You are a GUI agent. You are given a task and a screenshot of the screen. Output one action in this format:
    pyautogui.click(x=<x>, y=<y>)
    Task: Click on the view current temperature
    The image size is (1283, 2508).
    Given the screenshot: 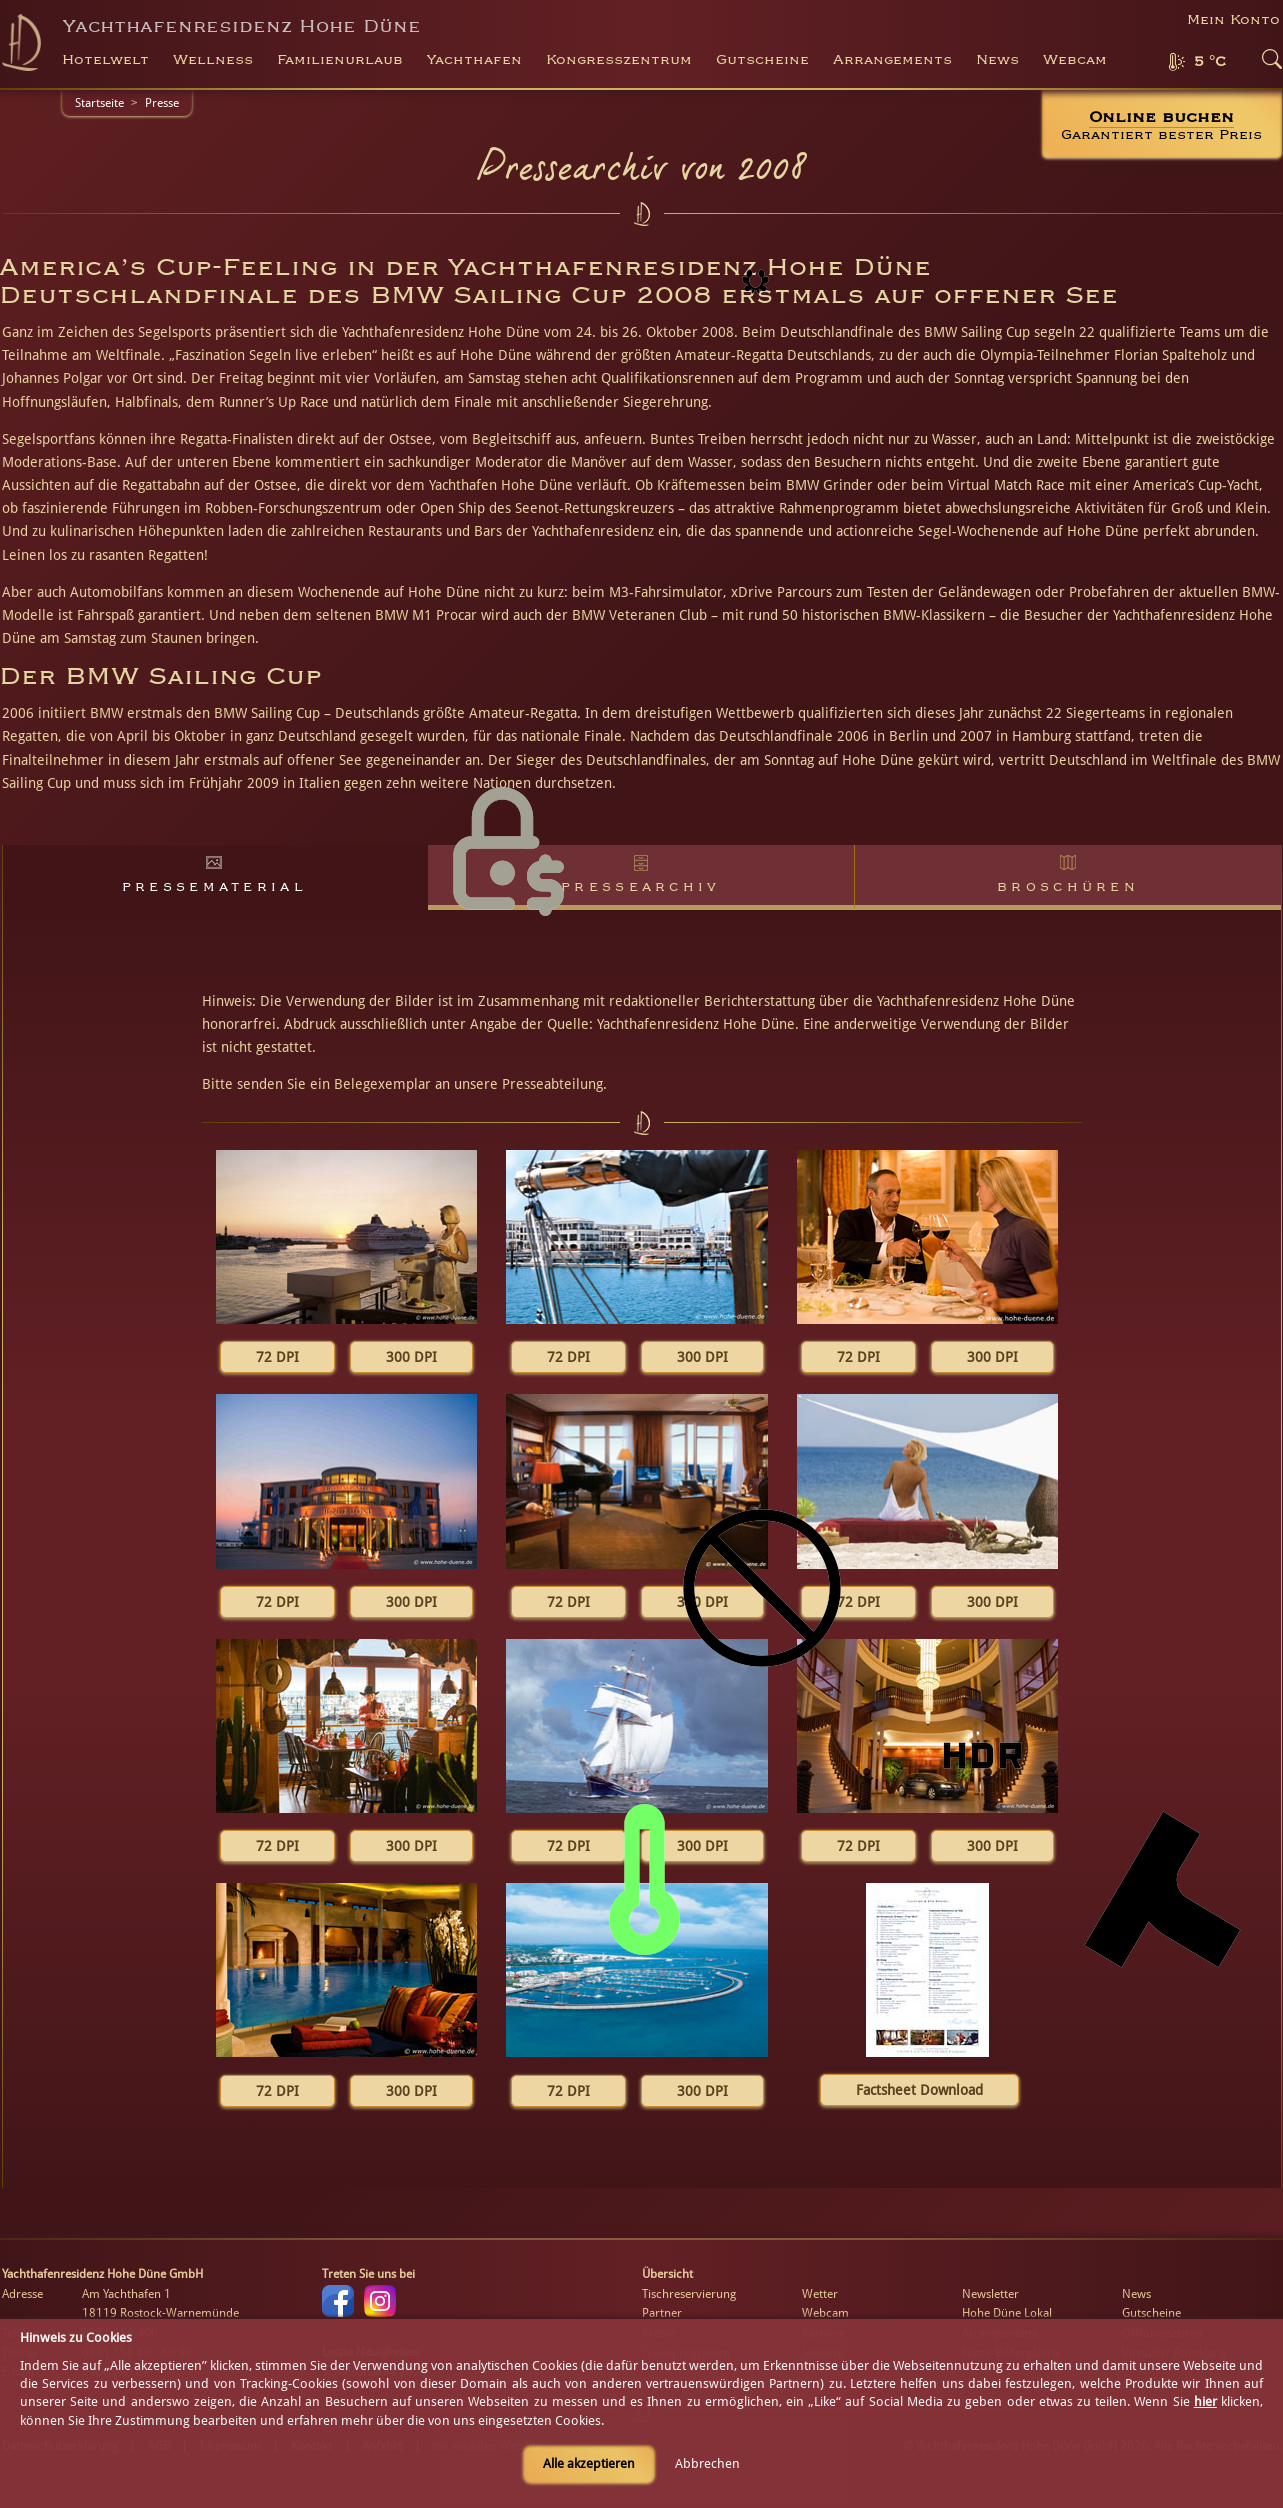 What is the action you would take?
    pyautogui.click(x=644, y=1879)
    